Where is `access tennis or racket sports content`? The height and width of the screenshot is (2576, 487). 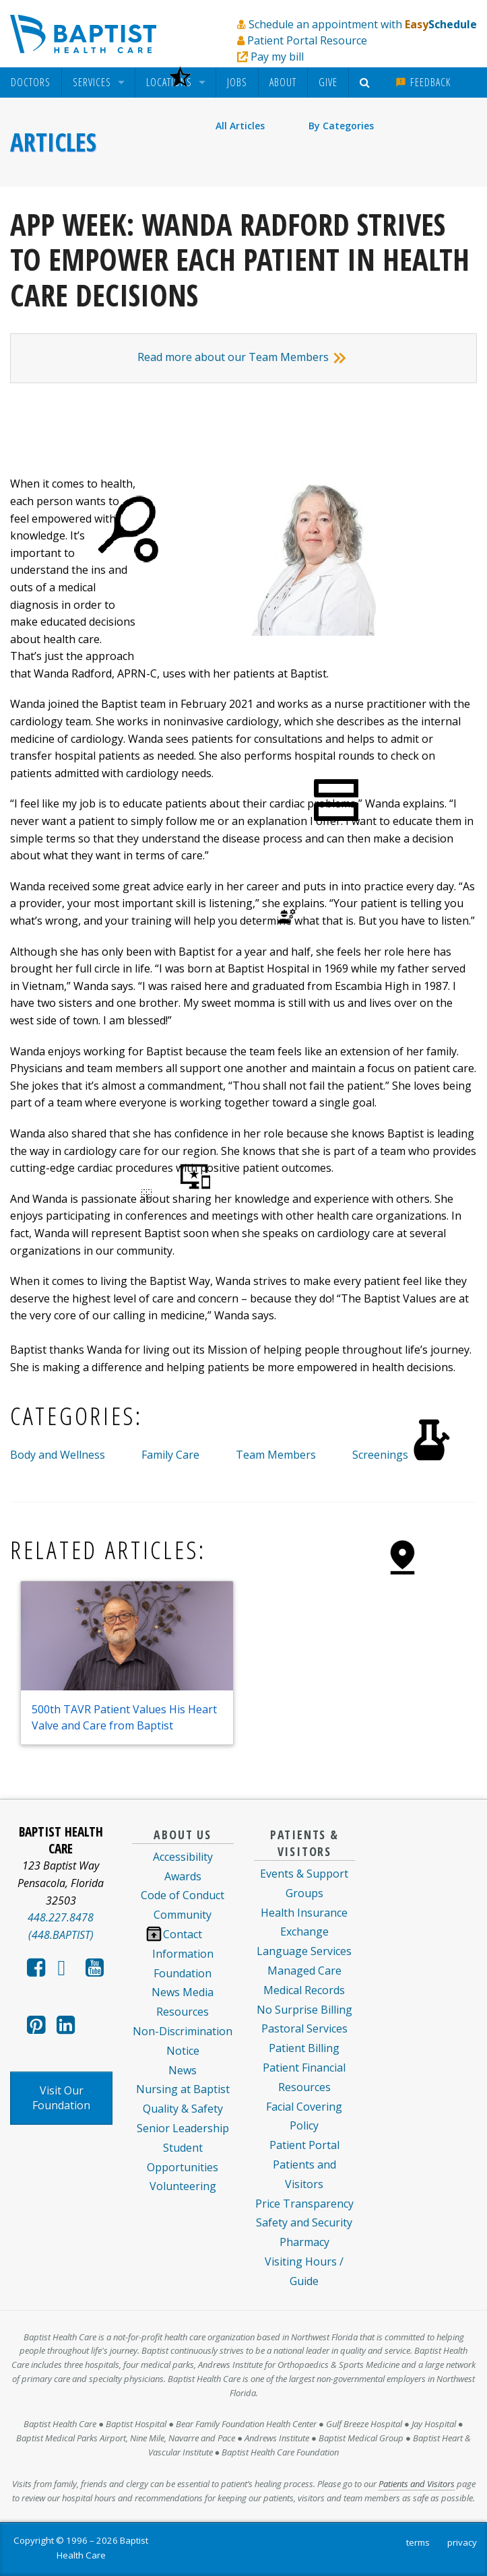 access tennis or racket sports content is located at coordinates (128, 529).